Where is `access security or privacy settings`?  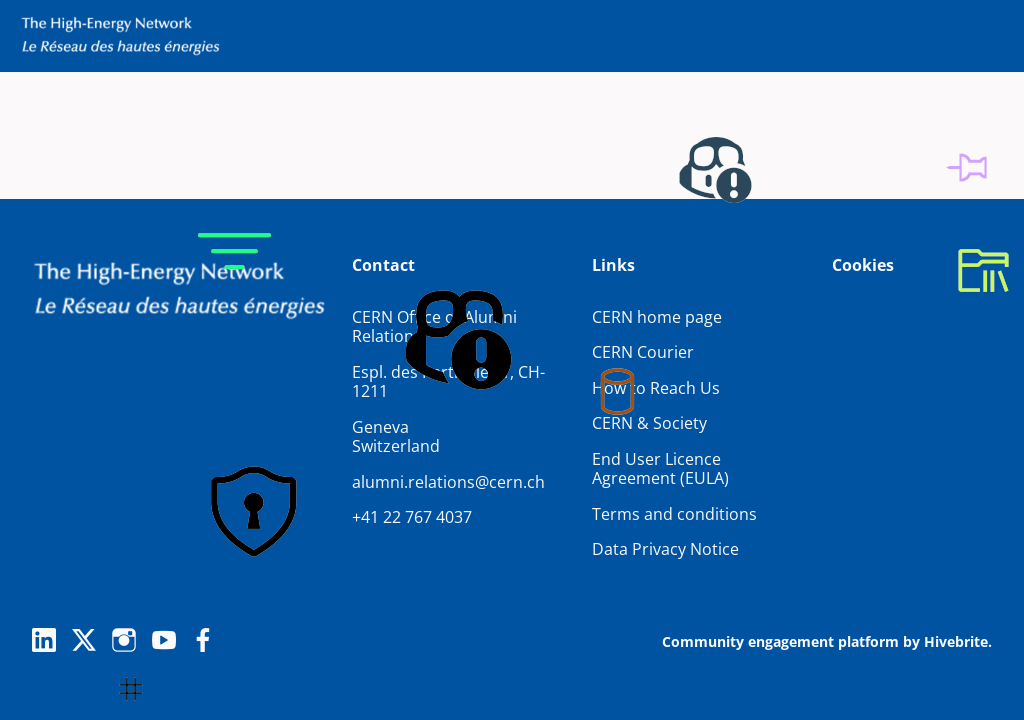 access security or privacy settings is located at coordinates (250, 512).